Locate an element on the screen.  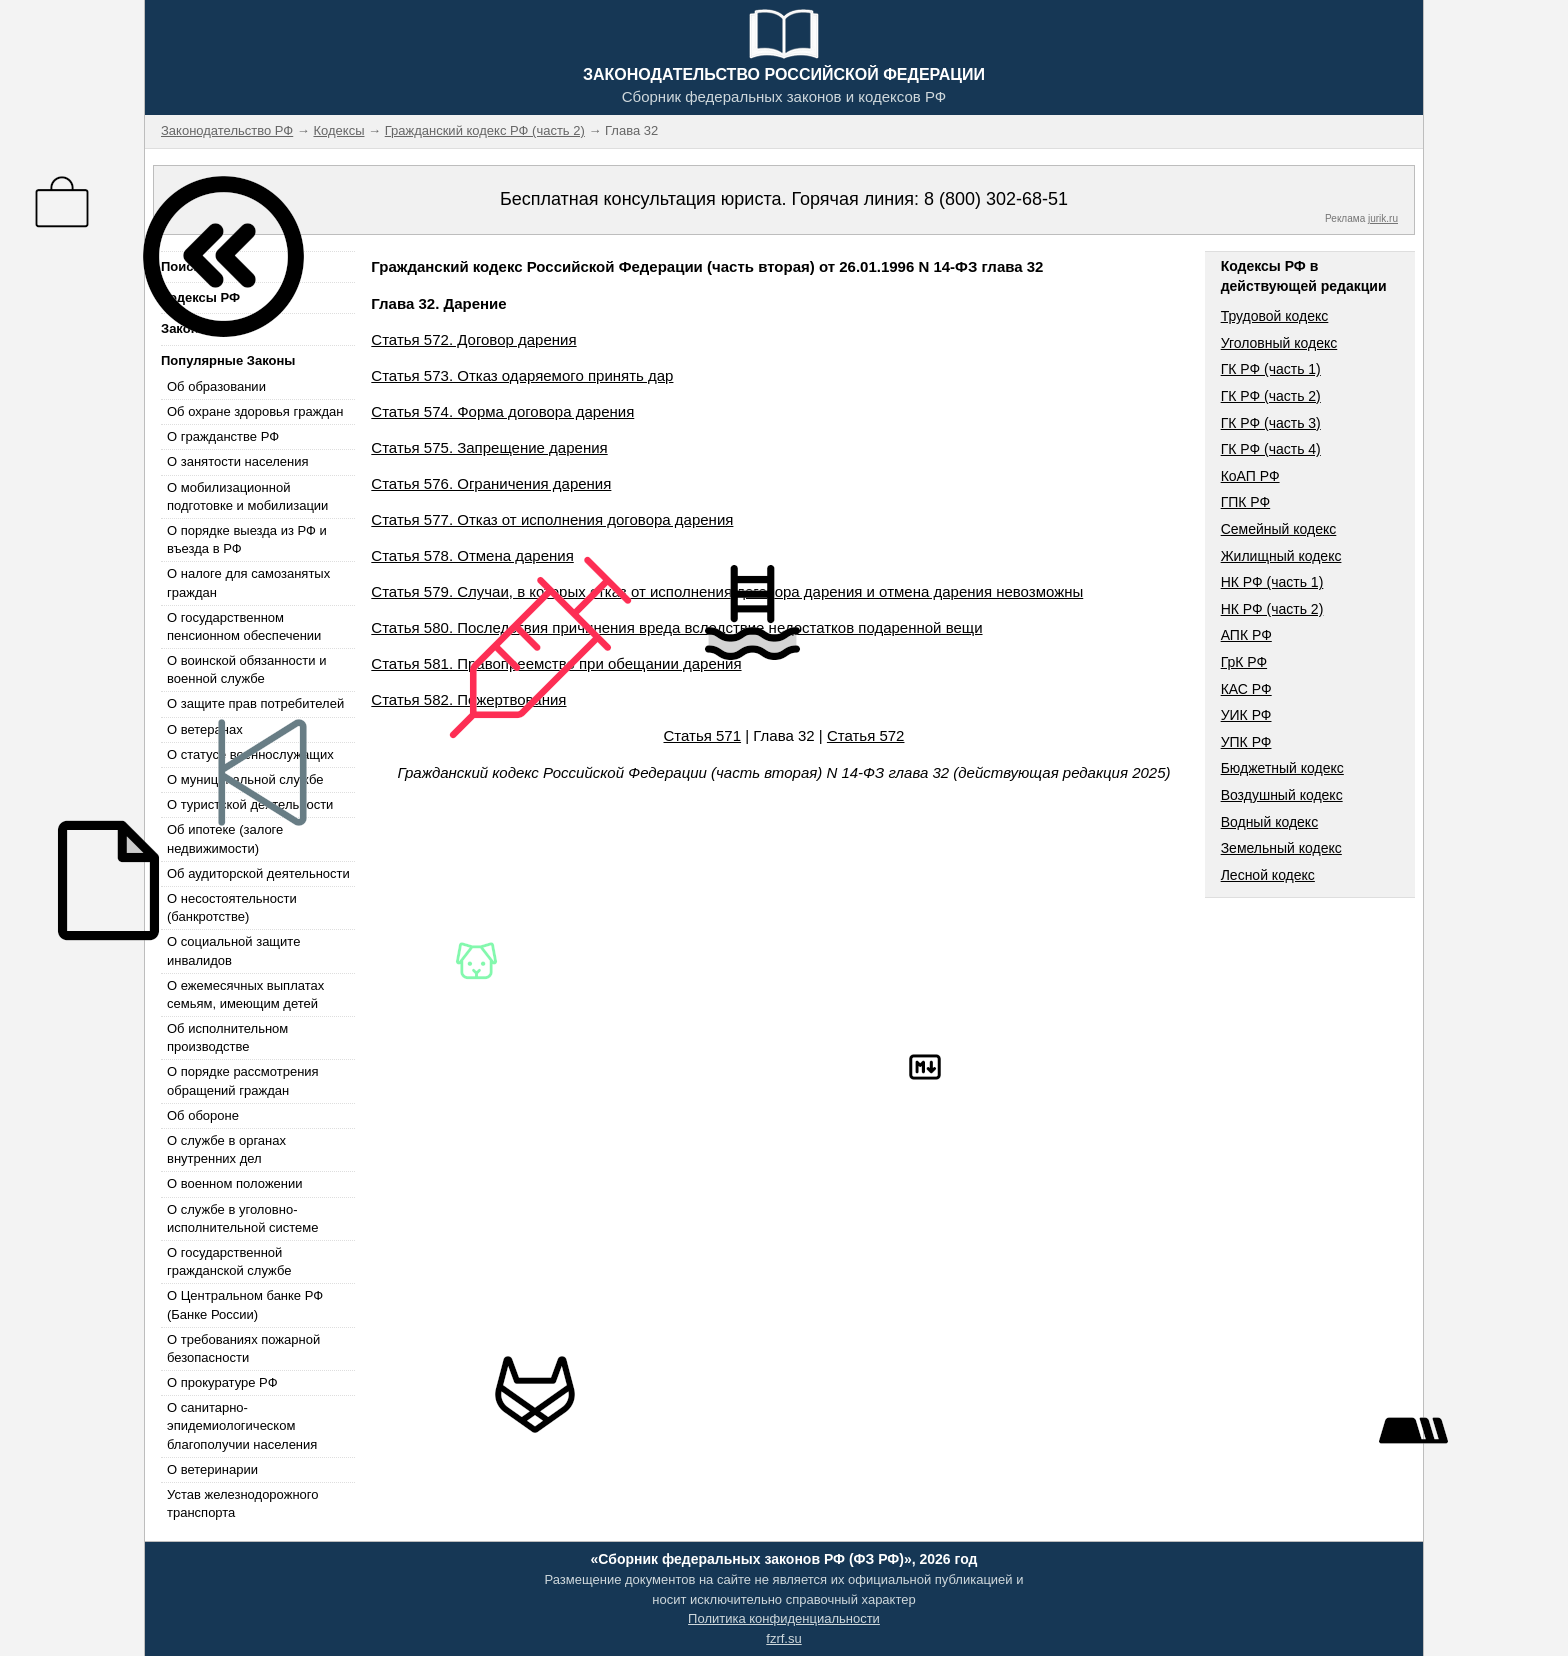
format text using markdown syntax is located at coordinates (925, 1067).